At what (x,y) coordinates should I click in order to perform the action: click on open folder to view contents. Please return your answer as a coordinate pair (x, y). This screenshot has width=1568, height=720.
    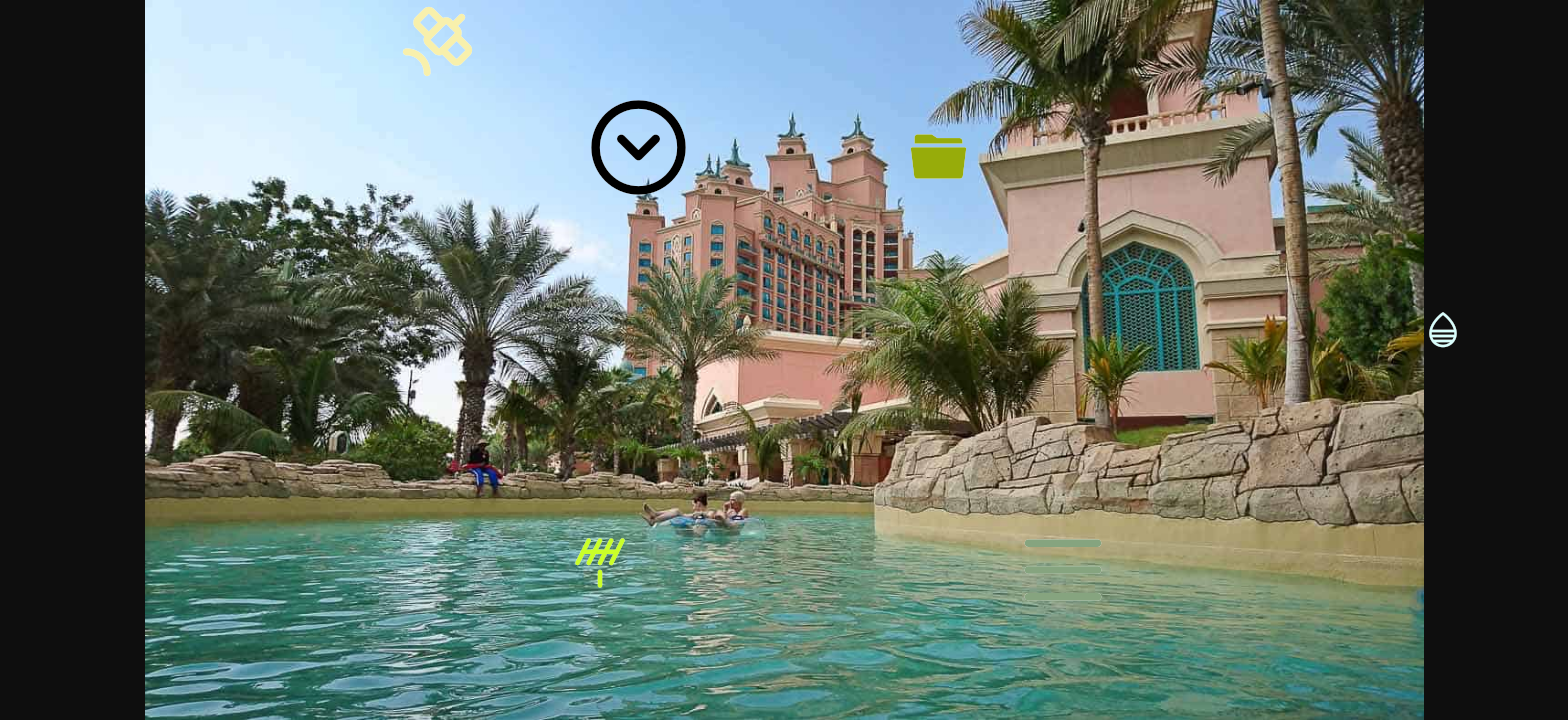
    Looking at the image, I should click on (938, 156).